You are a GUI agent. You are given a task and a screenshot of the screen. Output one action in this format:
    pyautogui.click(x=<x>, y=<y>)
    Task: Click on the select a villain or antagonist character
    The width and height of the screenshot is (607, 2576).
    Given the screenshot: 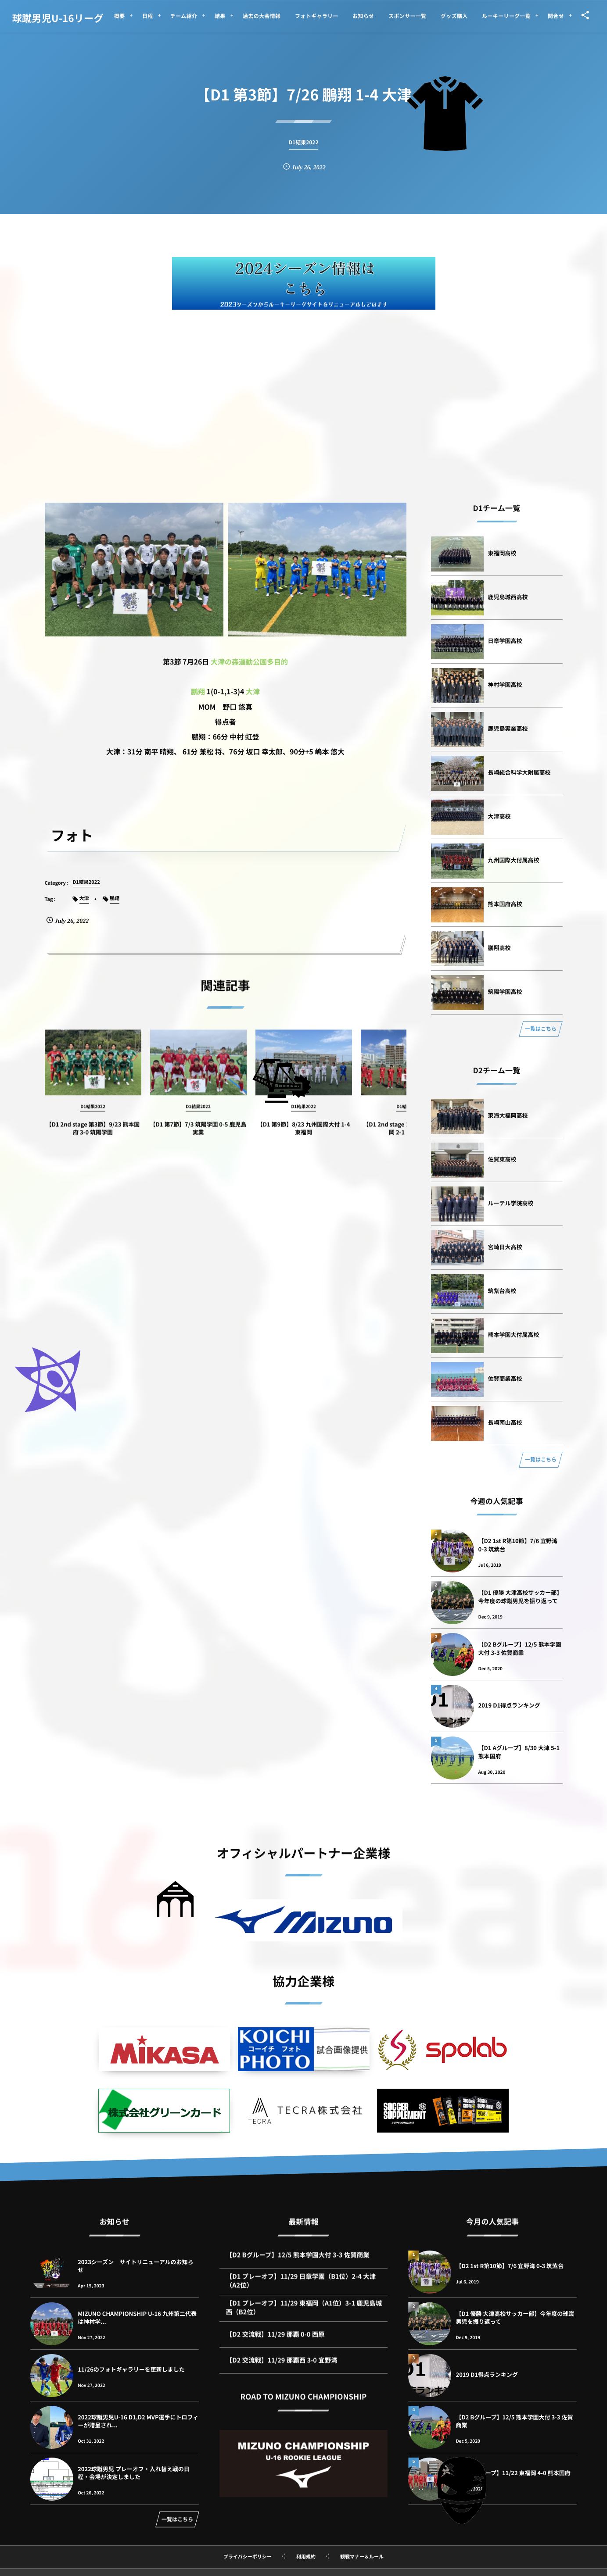 What is the action you would take?
    pyautogui.click(x=462, y=2490)
    